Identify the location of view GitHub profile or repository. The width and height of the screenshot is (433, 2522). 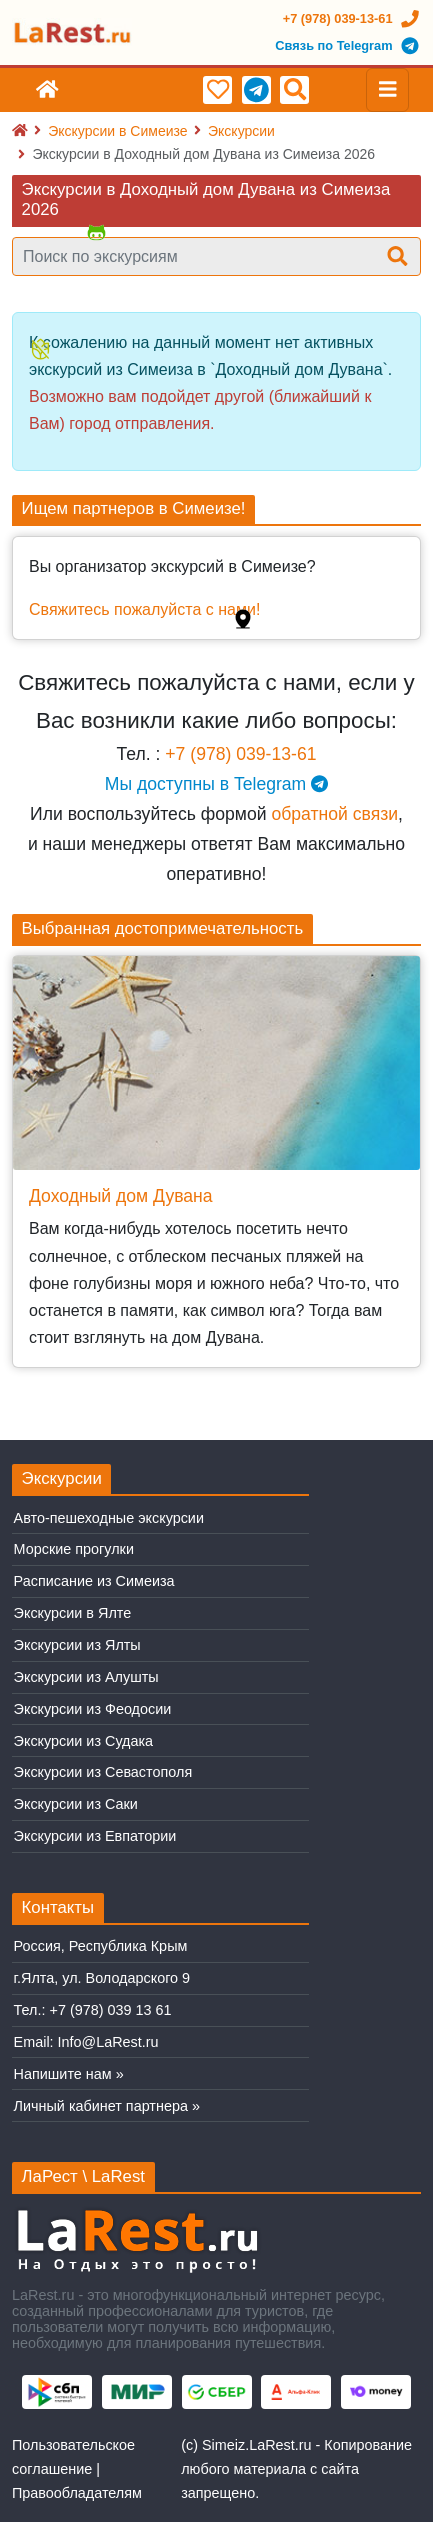
(96, 232).